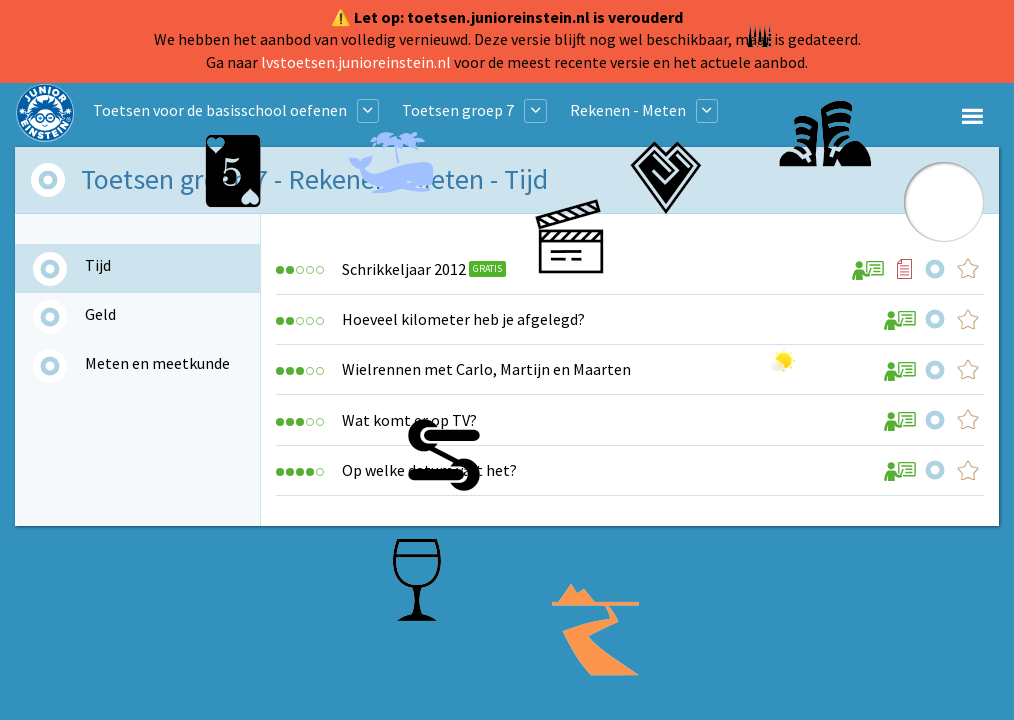  Describe the element at coordinates (444, 455) in the screenshot. I see `connect or link two items together` at that location.